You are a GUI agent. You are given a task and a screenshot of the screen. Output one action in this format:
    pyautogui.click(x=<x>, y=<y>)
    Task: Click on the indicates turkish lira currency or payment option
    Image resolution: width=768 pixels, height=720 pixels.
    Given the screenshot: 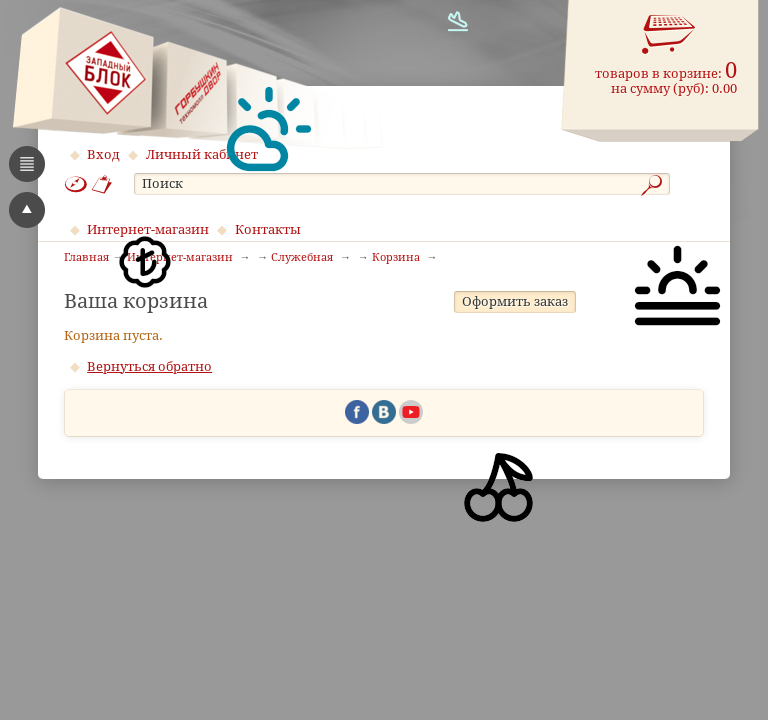 What is the action you would take?
    pyautogui.click(x=145, y=262)
    